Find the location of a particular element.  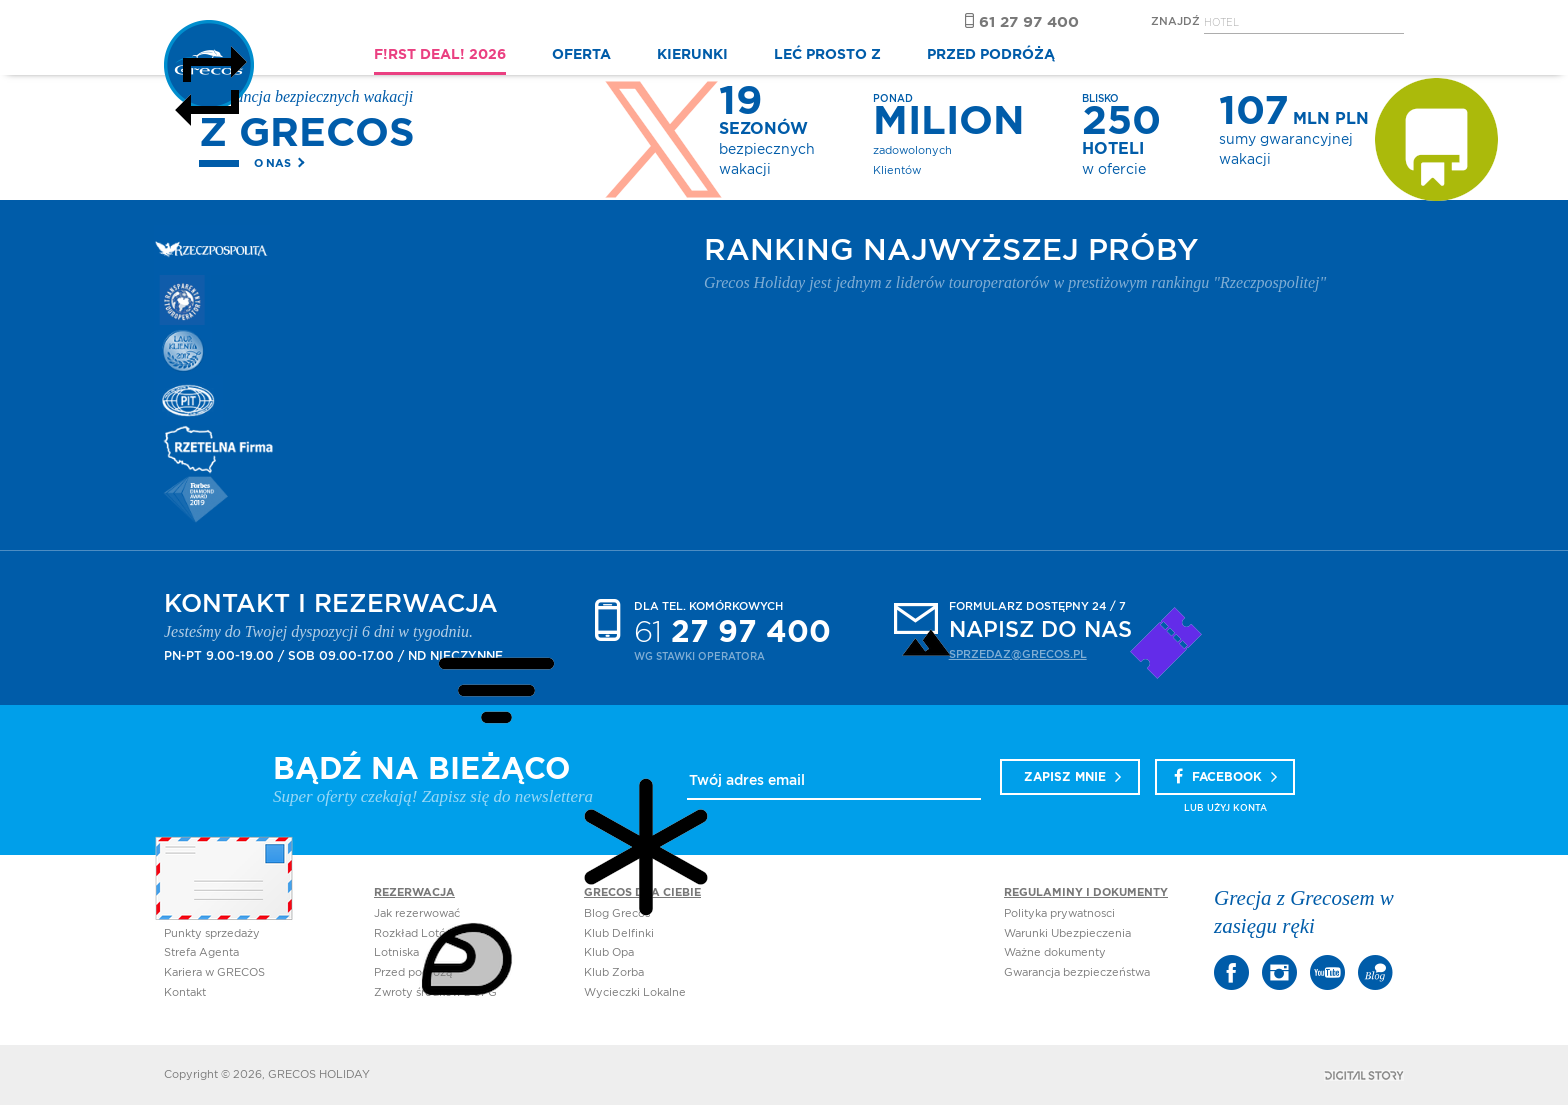

access your inbox or email is located at coordinates (224, 879).